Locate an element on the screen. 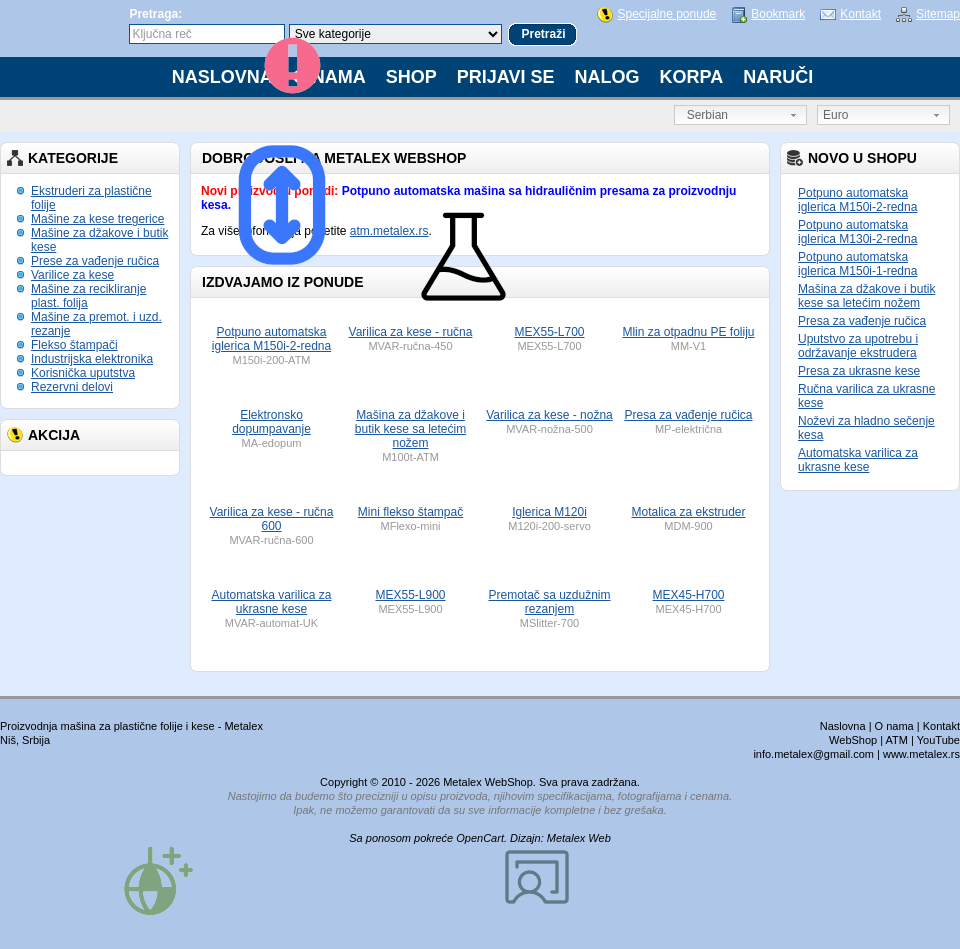  indicates an unsupported or invalid breakpoint in the debugger is located at coordinates (292, 65).